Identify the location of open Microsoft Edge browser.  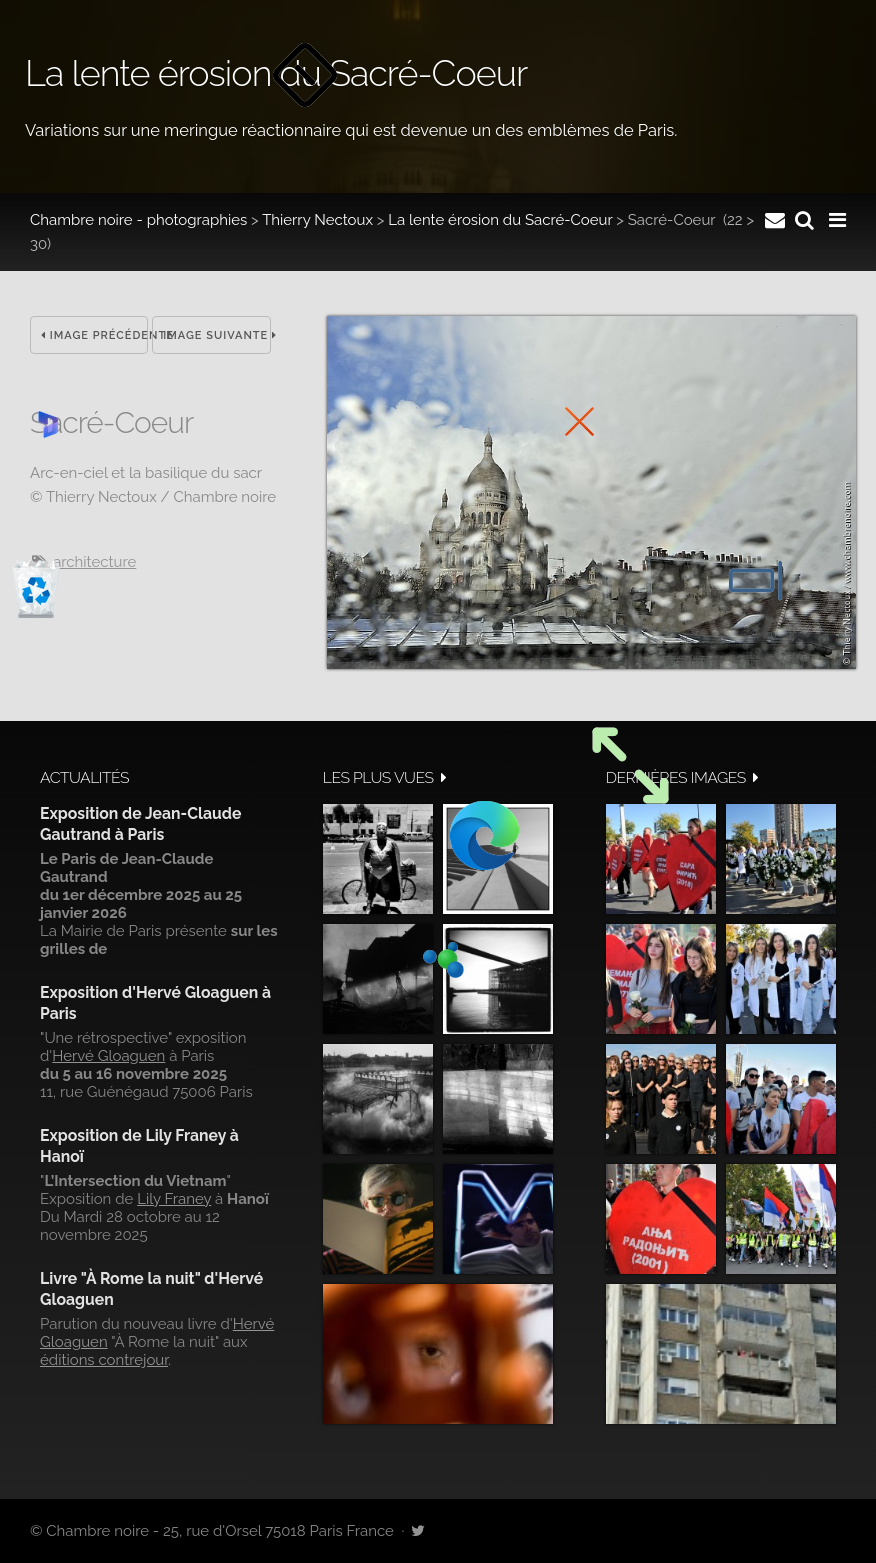
(484, 835).